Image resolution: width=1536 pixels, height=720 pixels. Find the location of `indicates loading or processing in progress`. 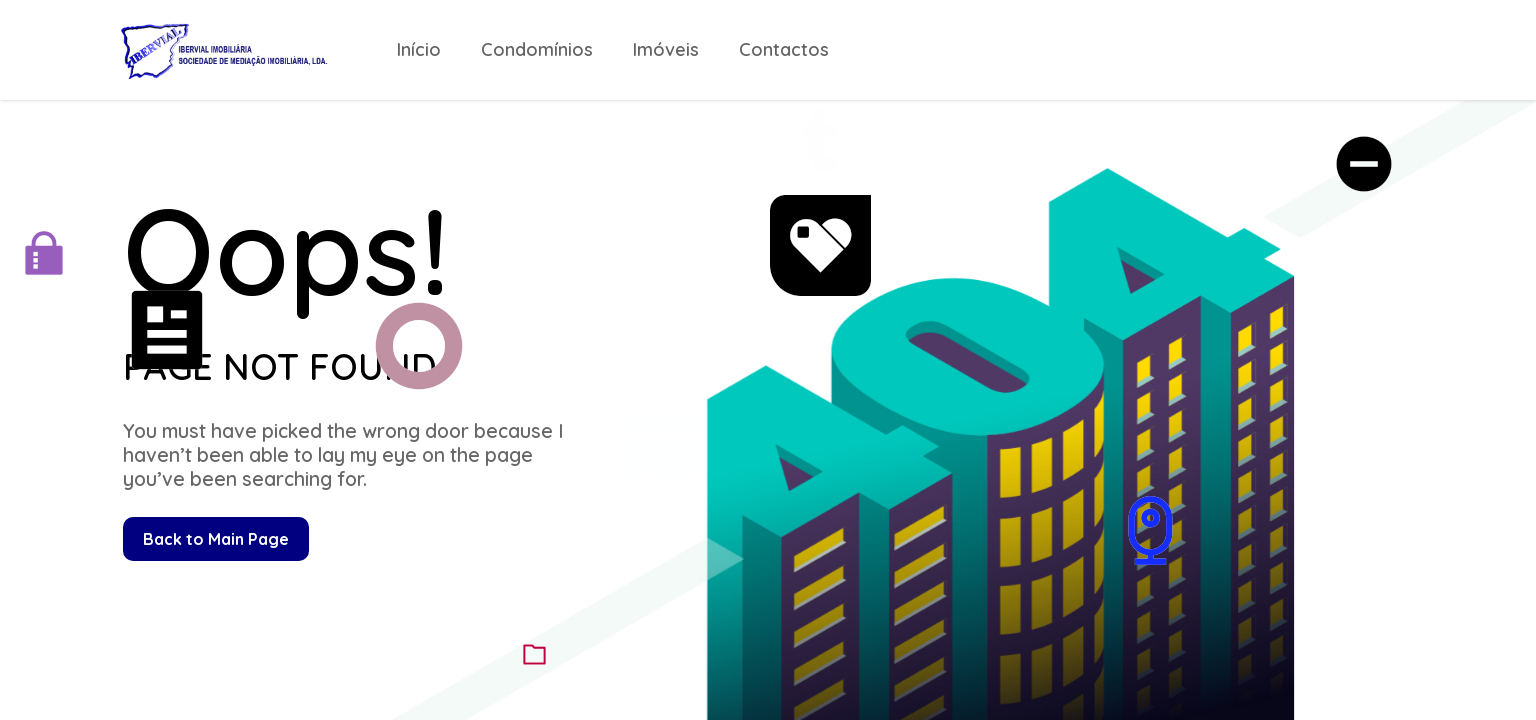

indicates loading or processing in progress is located at coordinates (419, 346).